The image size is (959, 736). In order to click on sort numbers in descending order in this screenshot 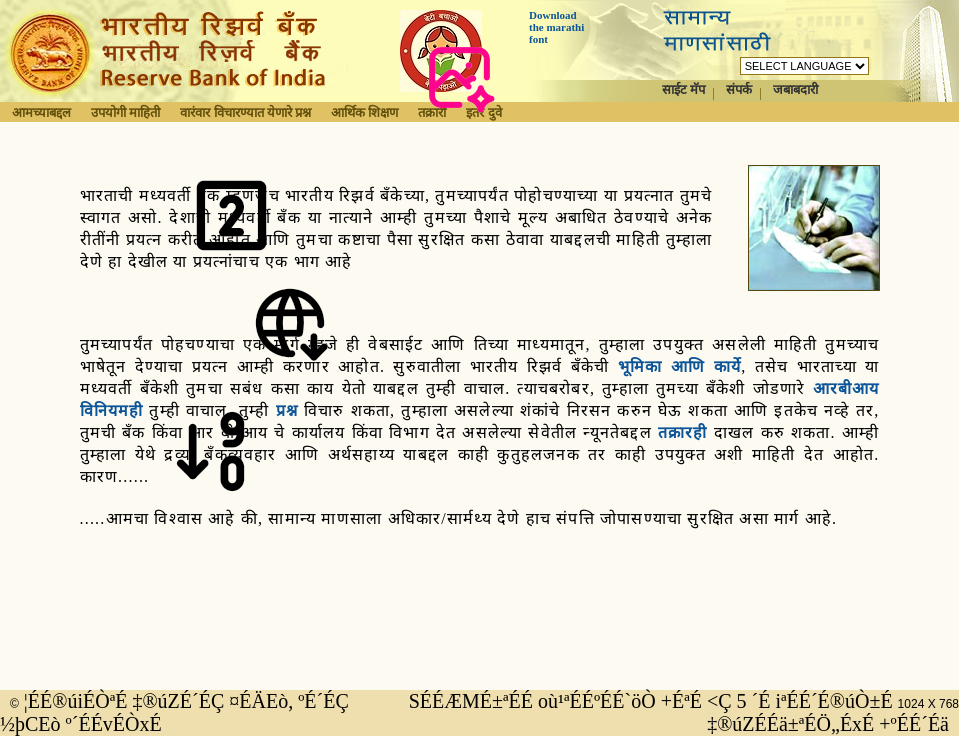, I will do `click(212, 451)`.